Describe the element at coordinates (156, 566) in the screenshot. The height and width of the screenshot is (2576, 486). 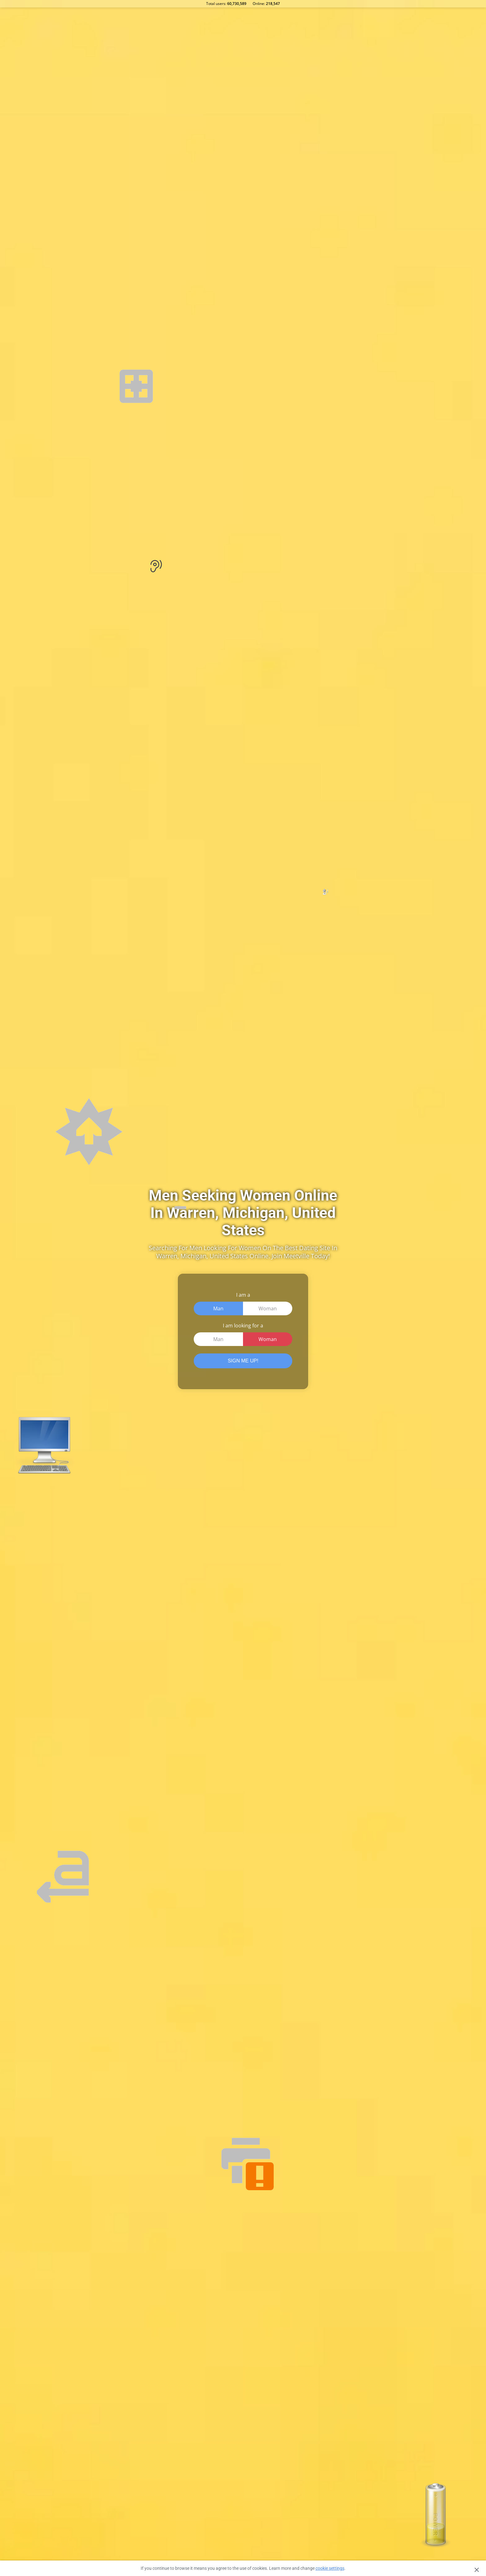
I see `access hearing accessibility settings` at that location.